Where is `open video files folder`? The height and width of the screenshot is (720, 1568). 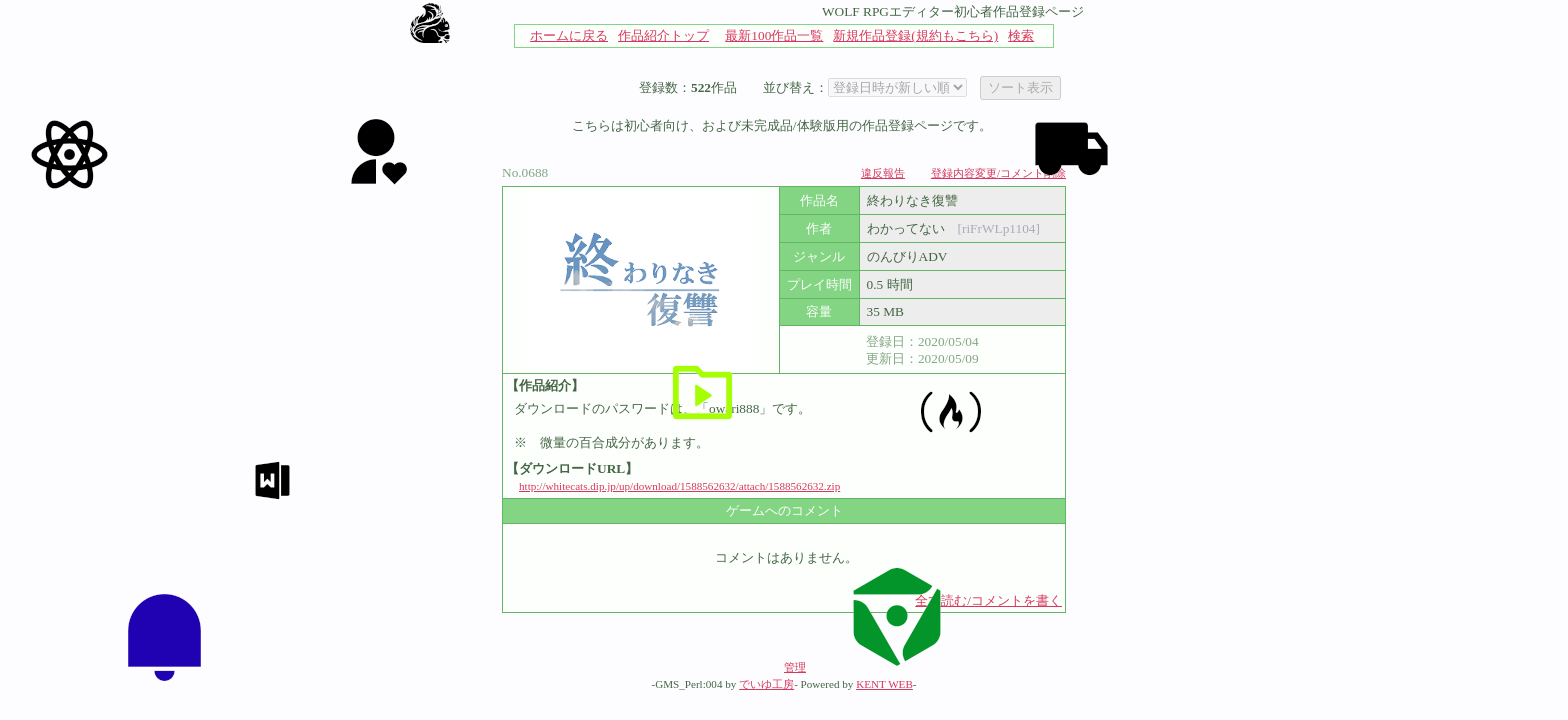 open video files folder is located at coordinates (702, 392).